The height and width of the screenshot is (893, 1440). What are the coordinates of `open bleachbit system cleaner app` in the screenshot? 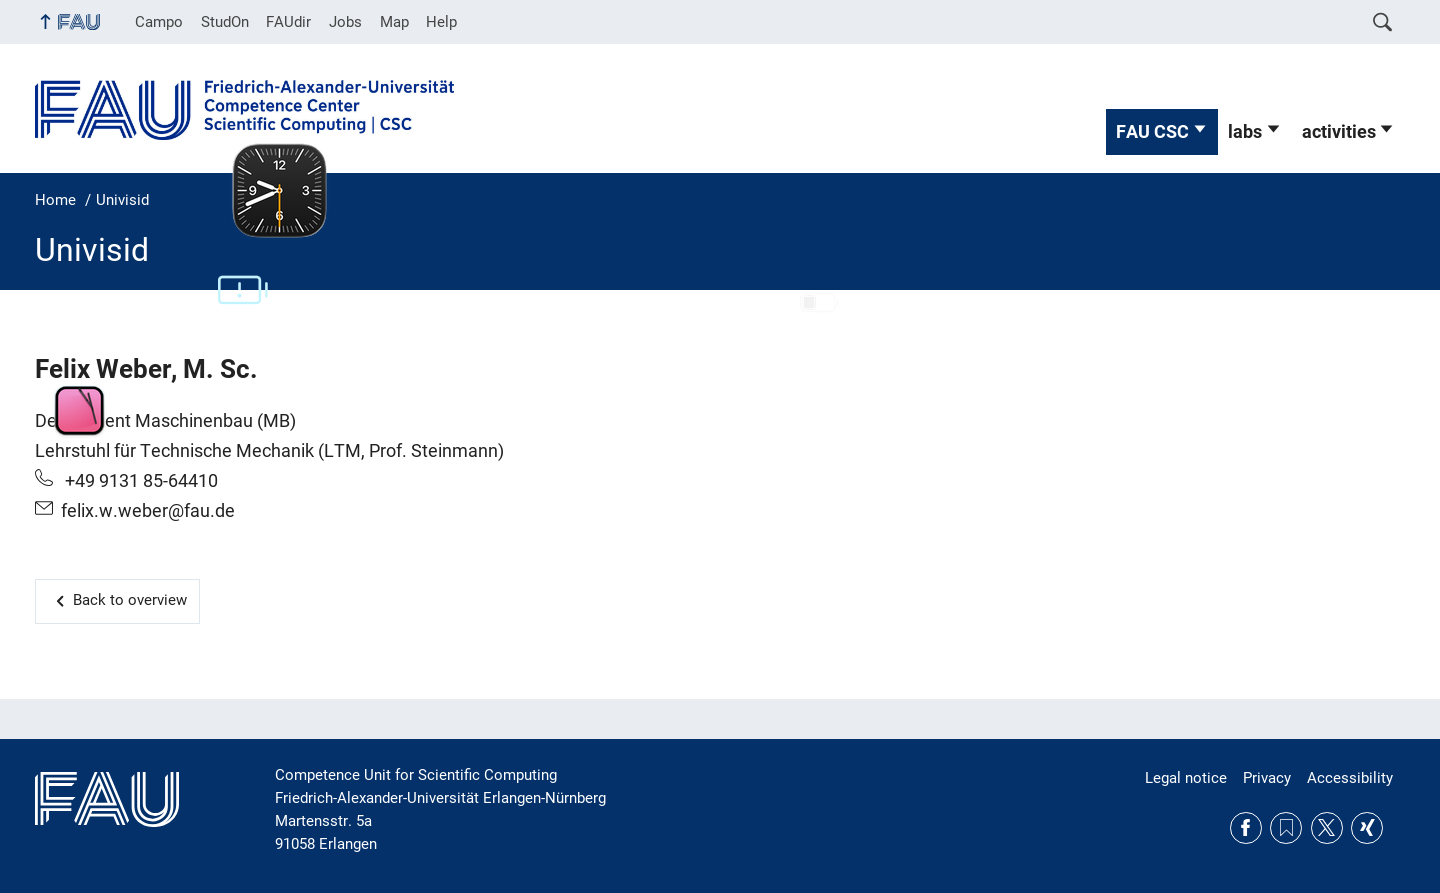 It's located at (79, 410).